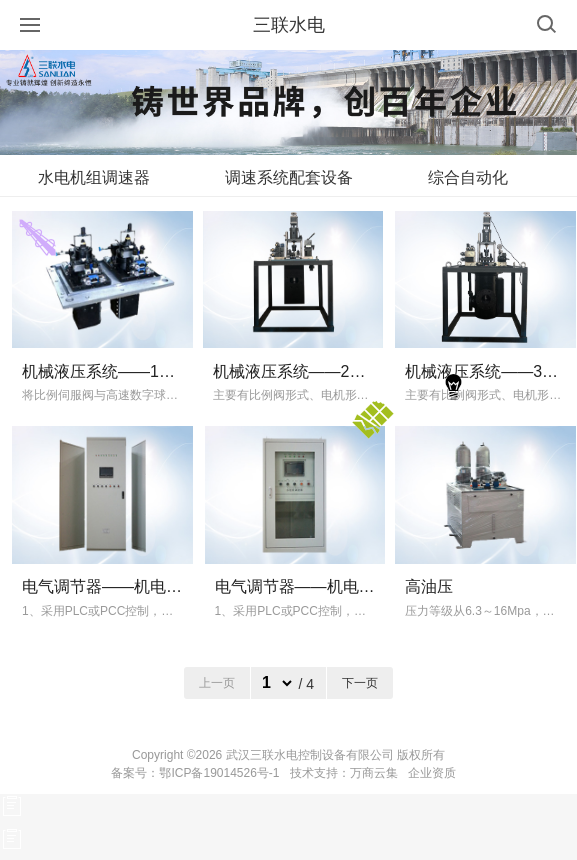 The height and width of the screenshot is (860, 577). What do you see at coordinates (454, 387) in the screenshot?
I see `access tips or hints` at bounding box center [454, 387].